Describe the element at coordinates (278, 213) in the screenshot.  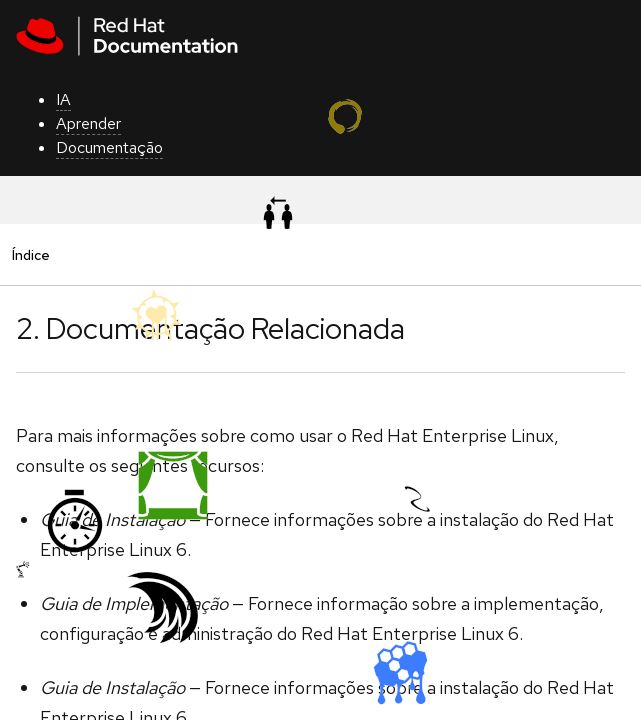
I see `switch to previous player's turn` at that location.